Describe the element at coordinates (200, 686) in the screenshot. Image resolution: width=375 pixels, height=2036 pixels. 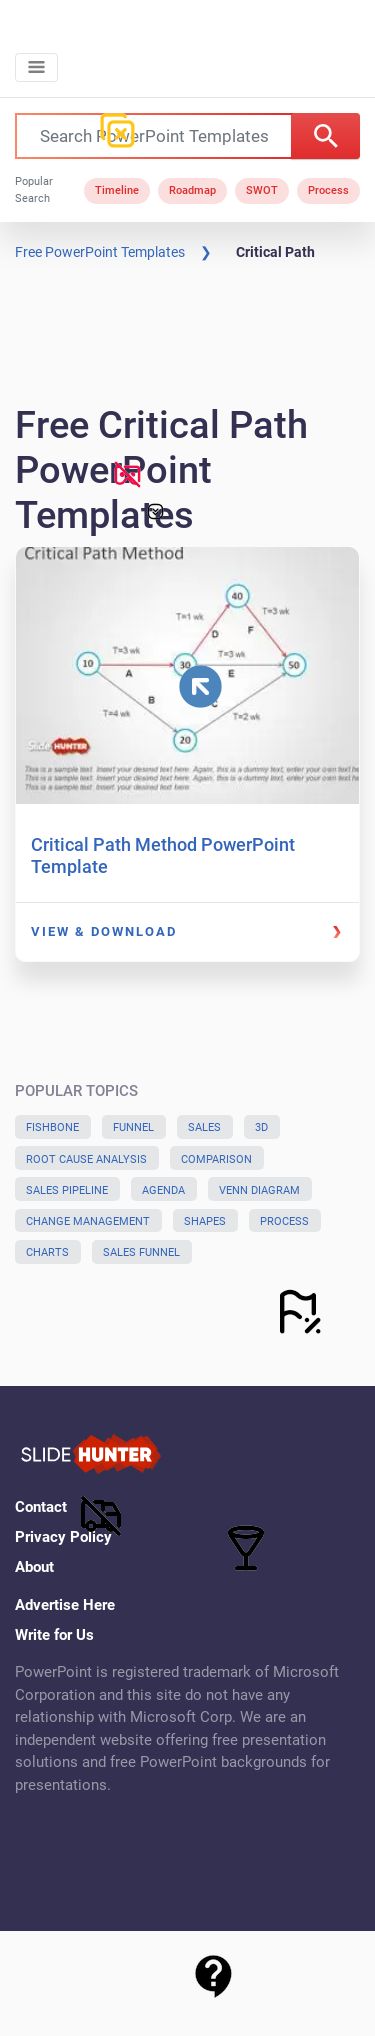
I see `navigate back to previous screen` at that location.